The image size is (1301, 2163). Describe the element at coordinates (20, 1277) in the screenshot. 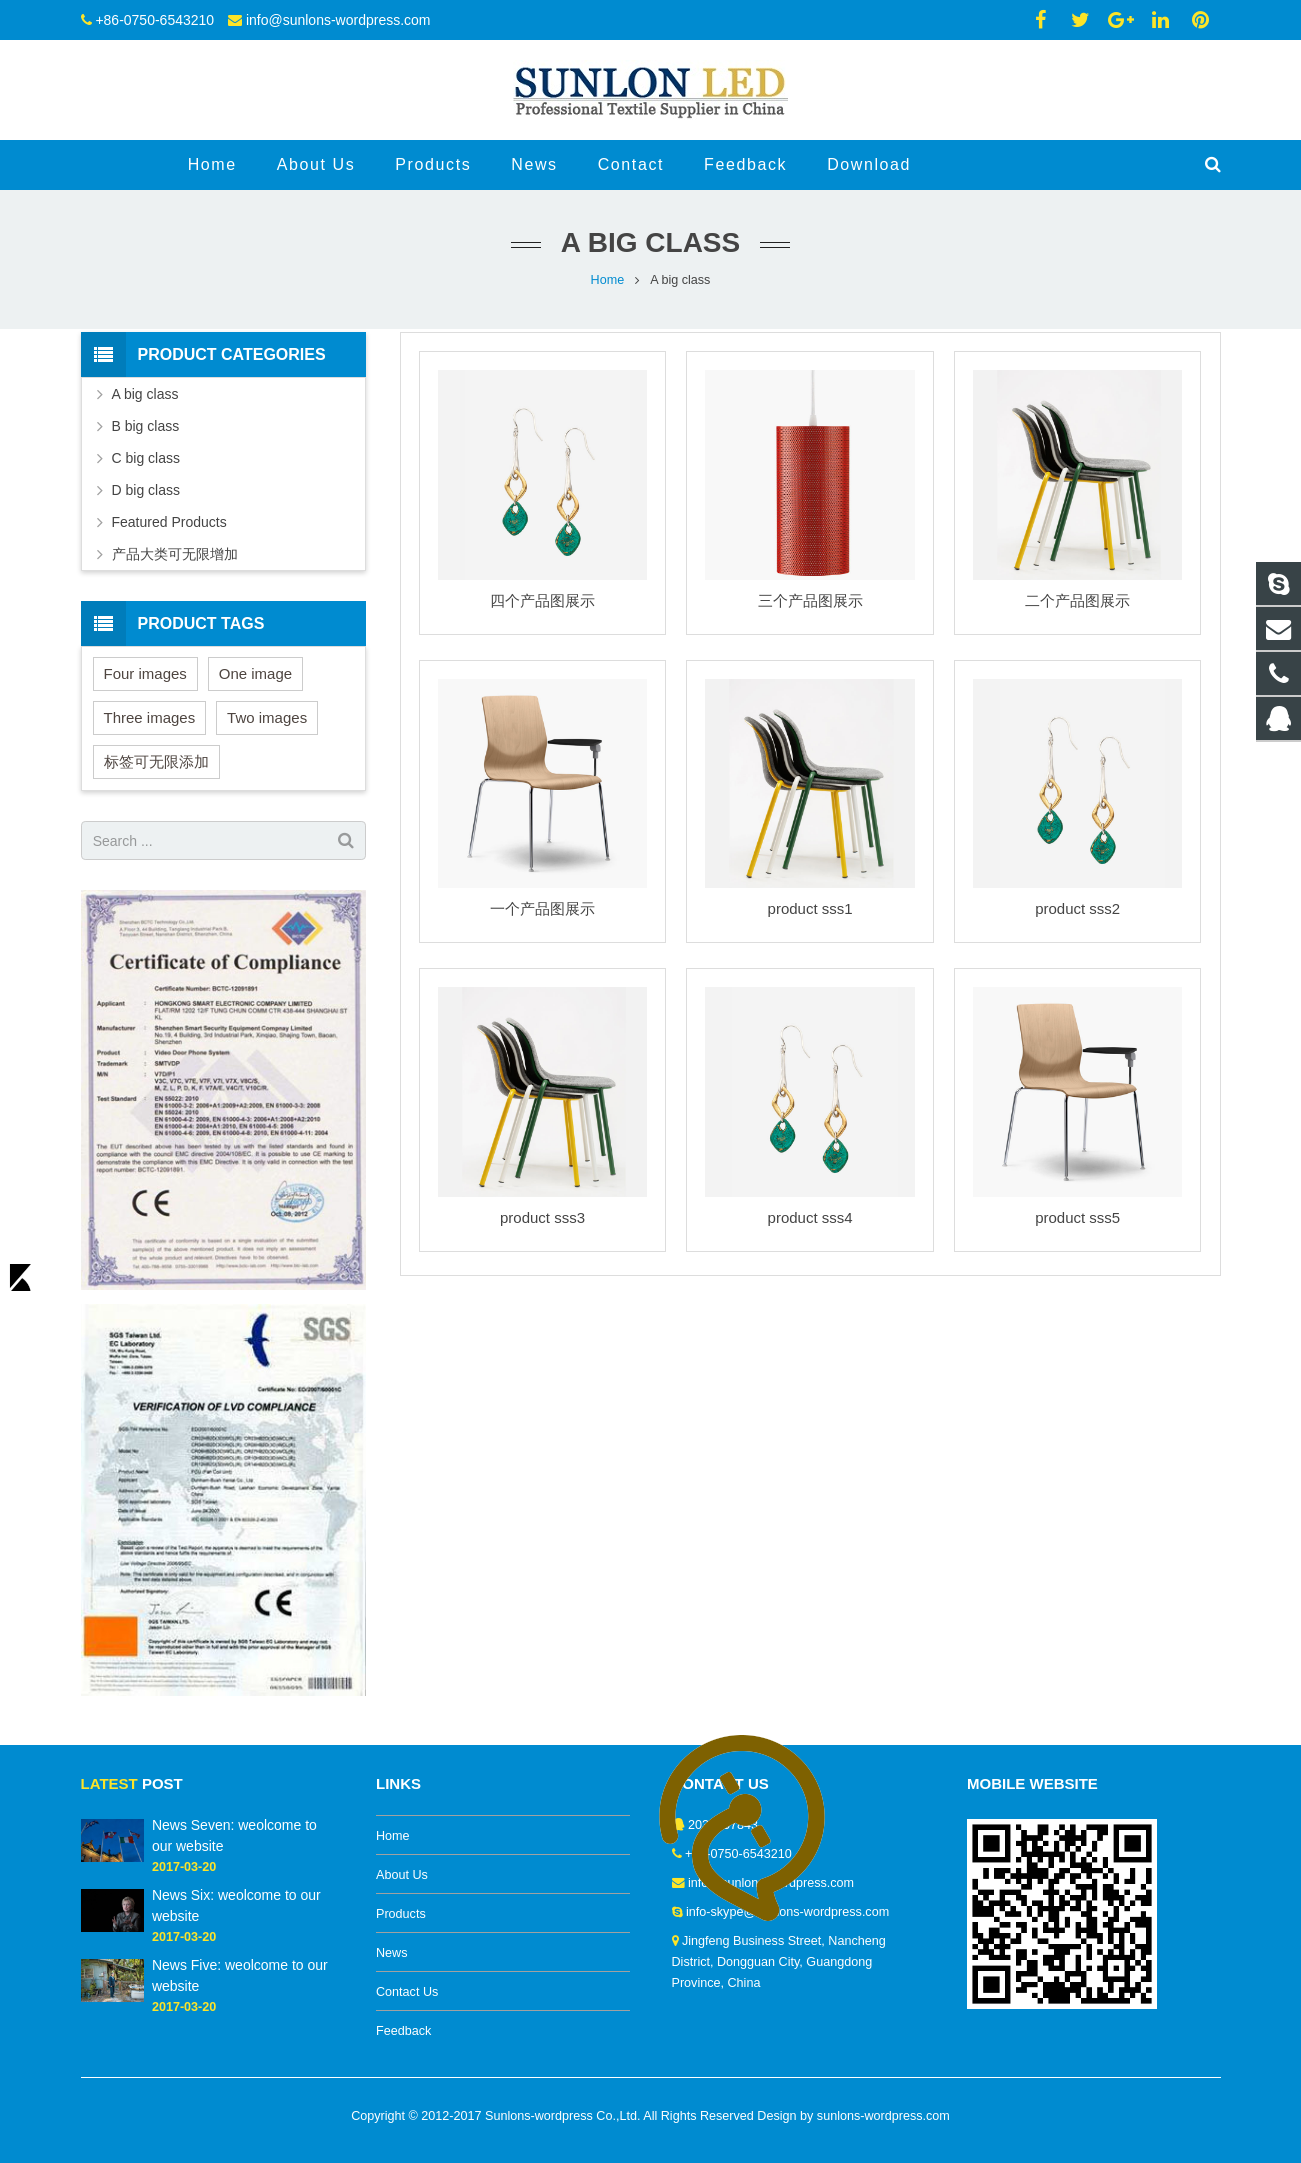

I see `open kibana dashboard` at that location.